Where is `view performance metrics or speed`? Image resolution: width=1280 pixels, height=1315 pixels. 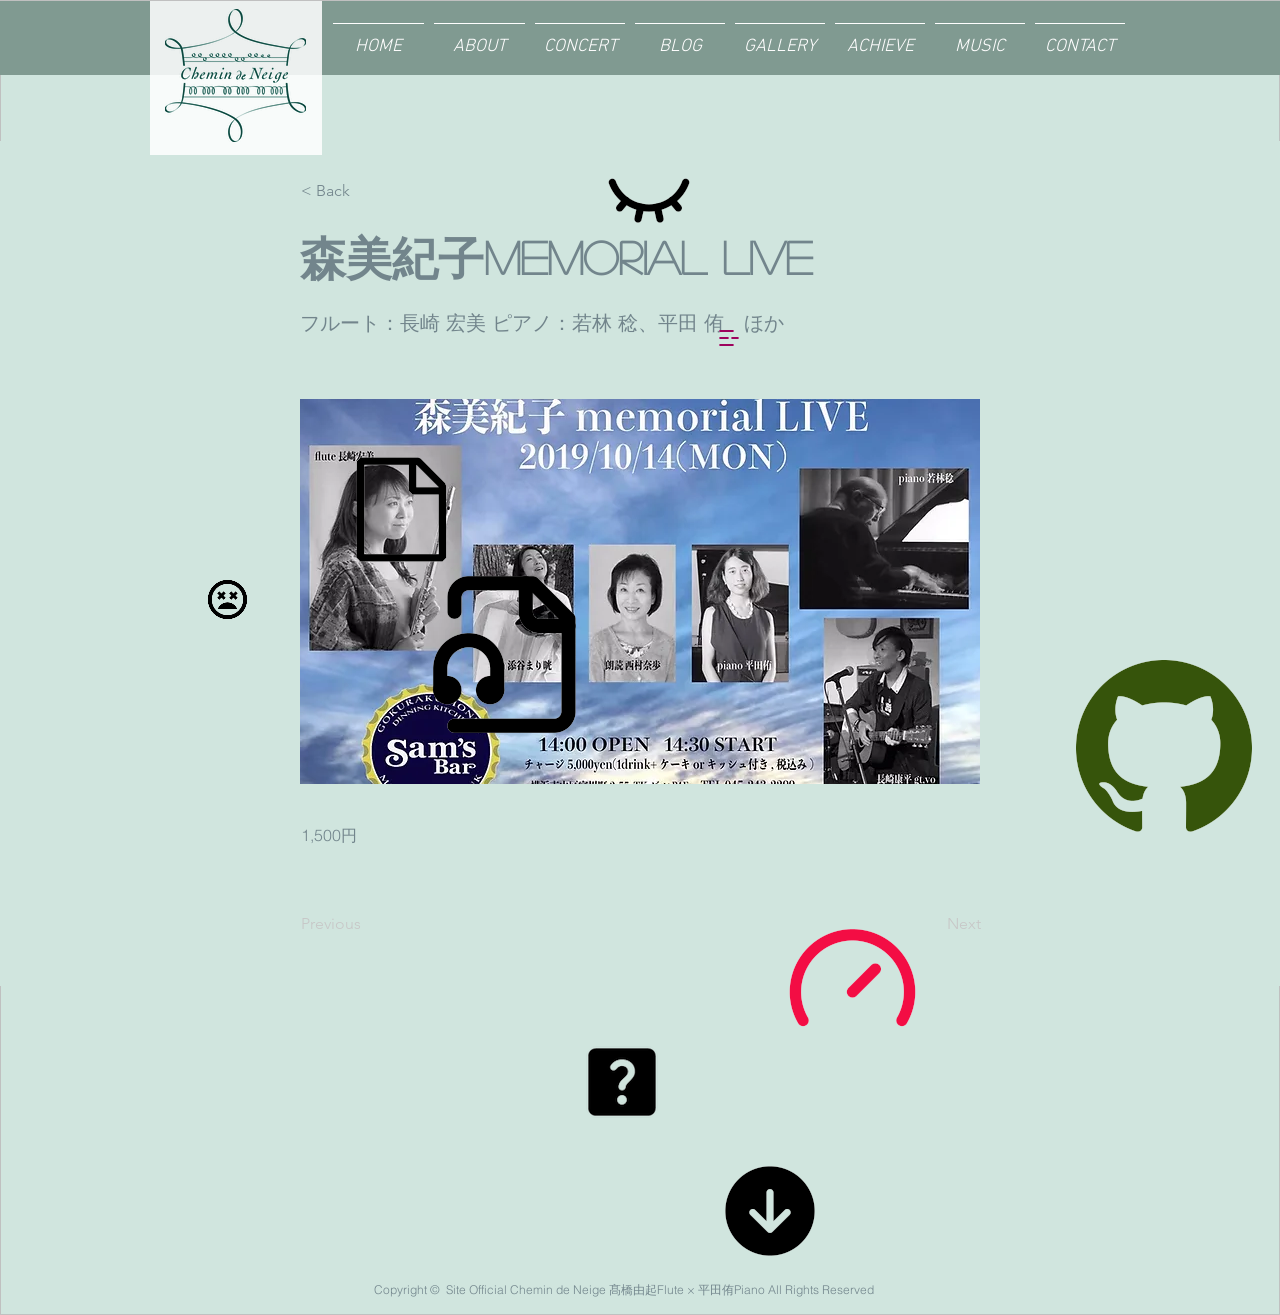
view performance metrics or speed is located at coordinates (852, 980).